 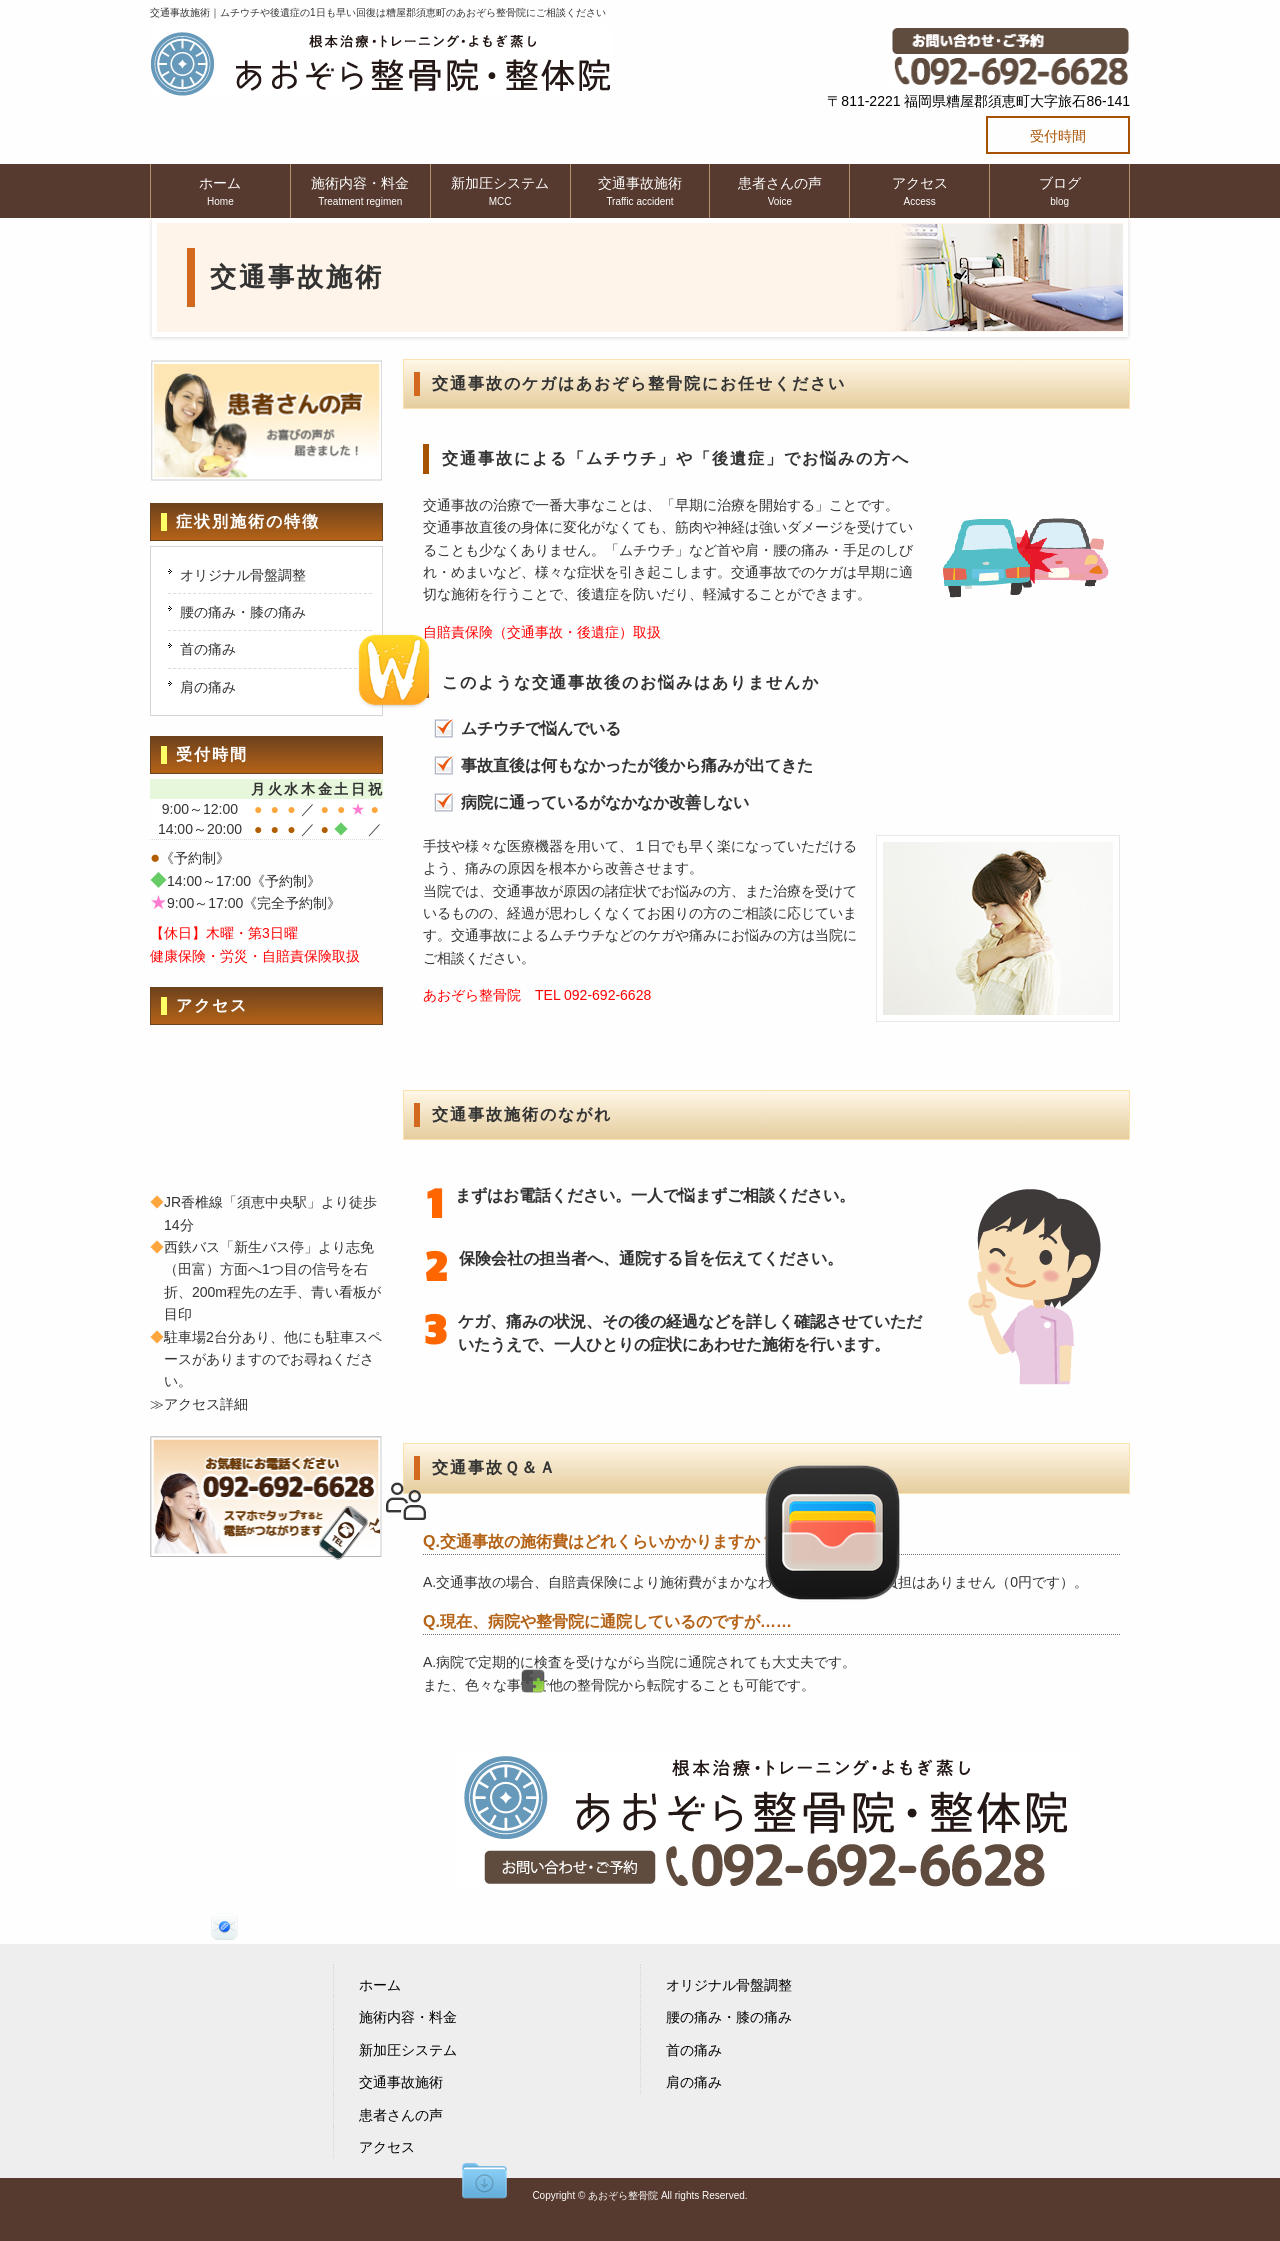 What do you see at coordinates (406, 1500) in the screenshot?
I see `access user account settings` at bounding box center [406, 1500].